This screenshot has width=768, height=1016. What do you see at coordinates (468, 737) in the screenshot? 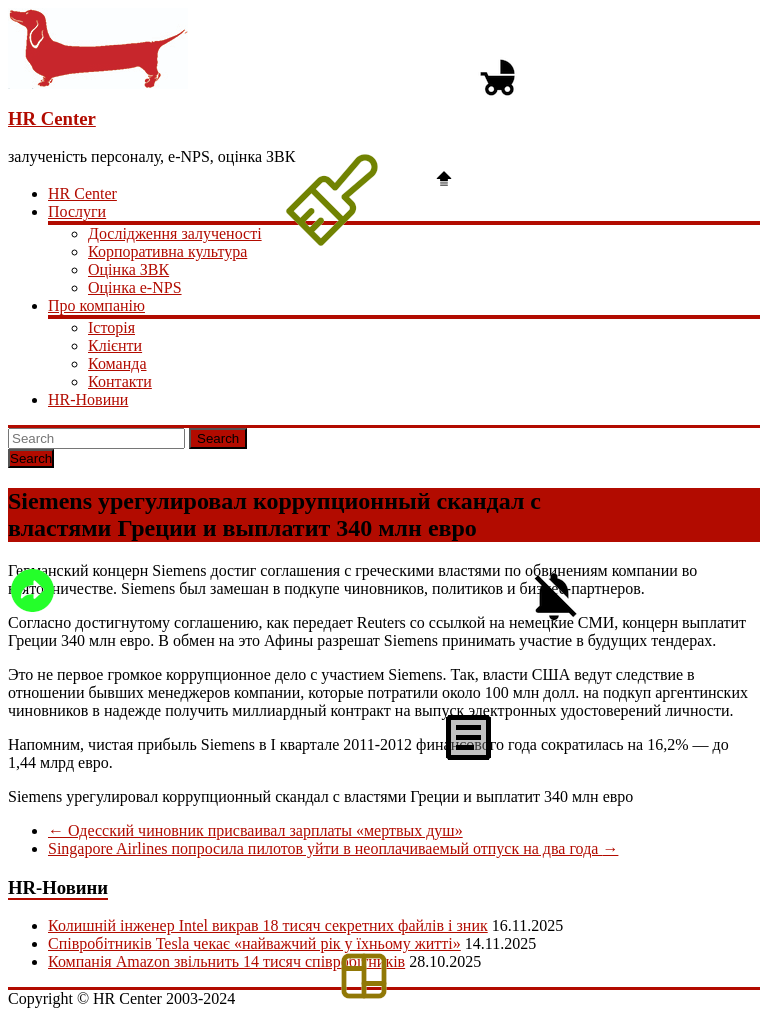
I see `view article or document` at bounding box center [468, 737].